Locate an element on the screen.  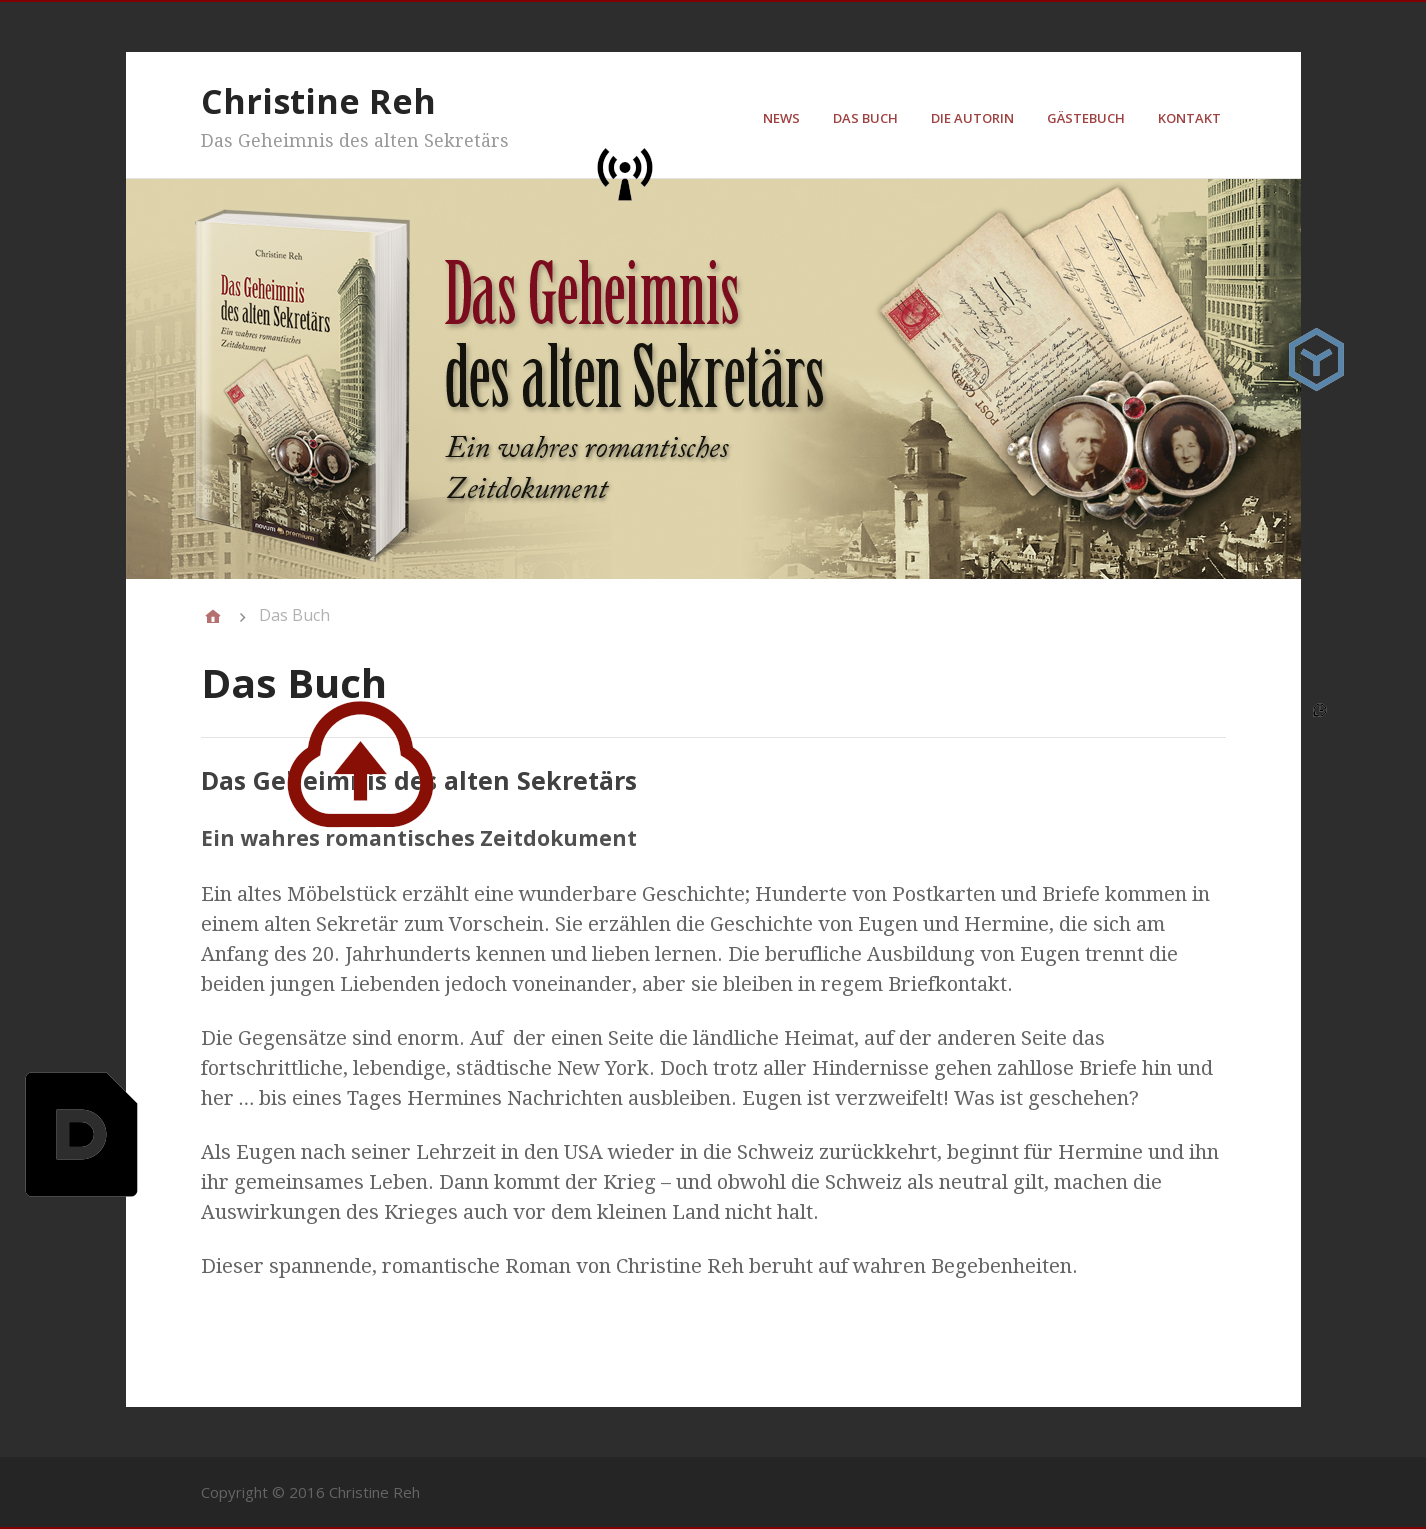
start a live broadcast or stream is located at coordinates (625, 173).